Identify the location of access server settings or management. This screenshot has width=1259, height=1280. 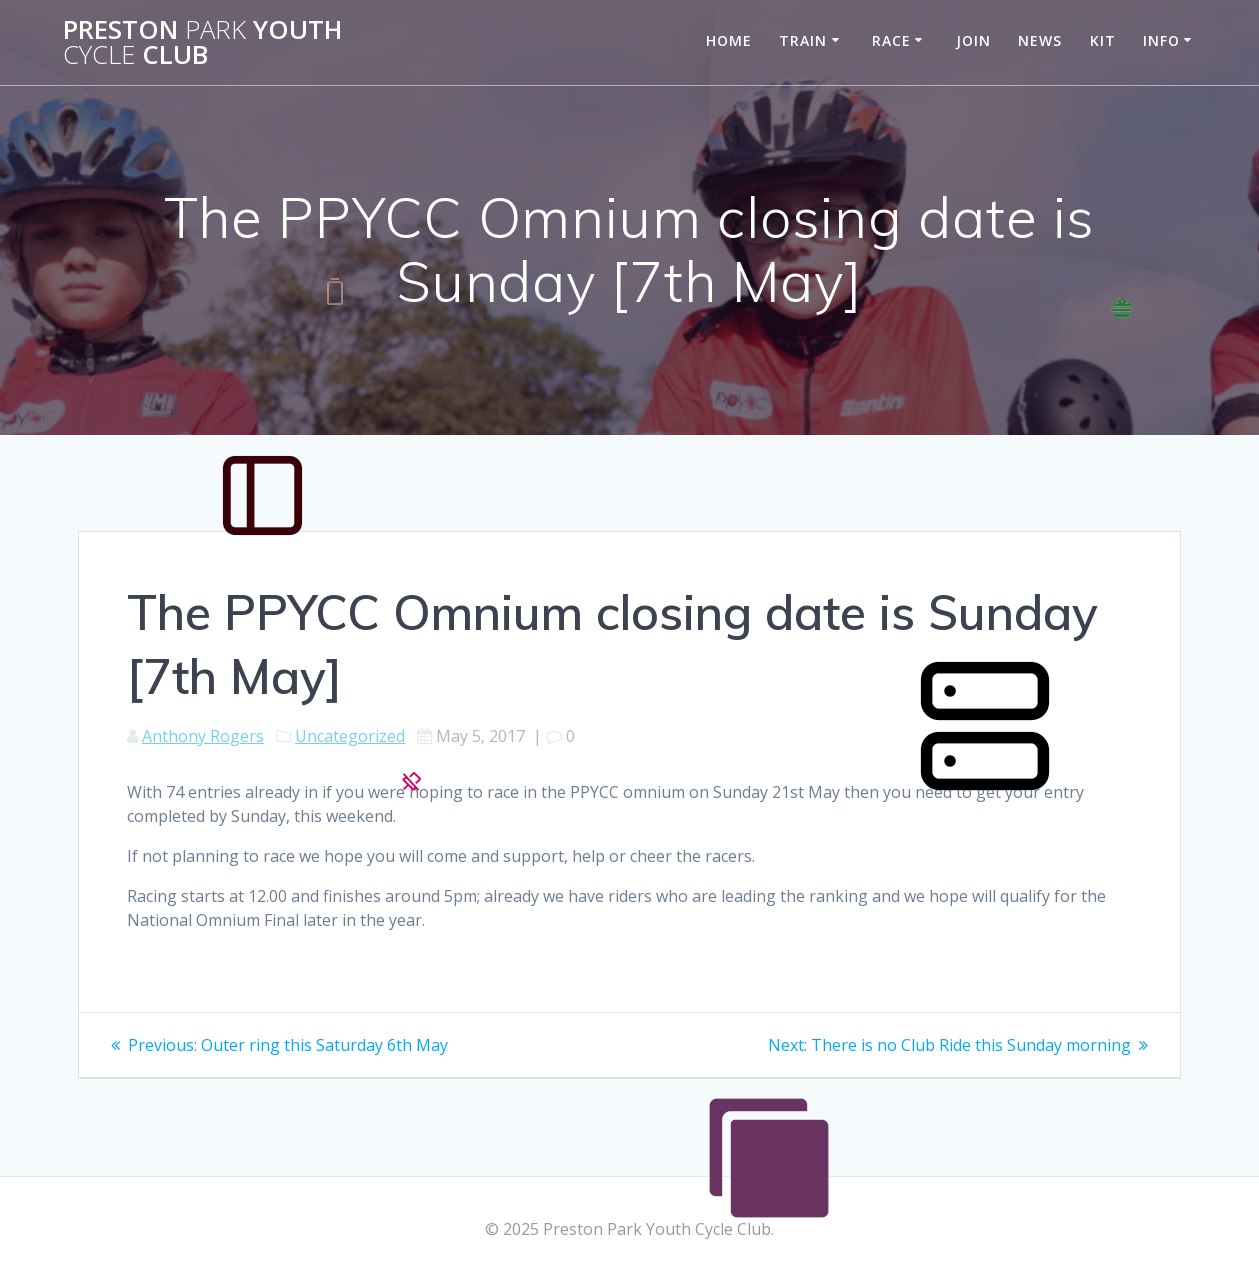
(985, 726).